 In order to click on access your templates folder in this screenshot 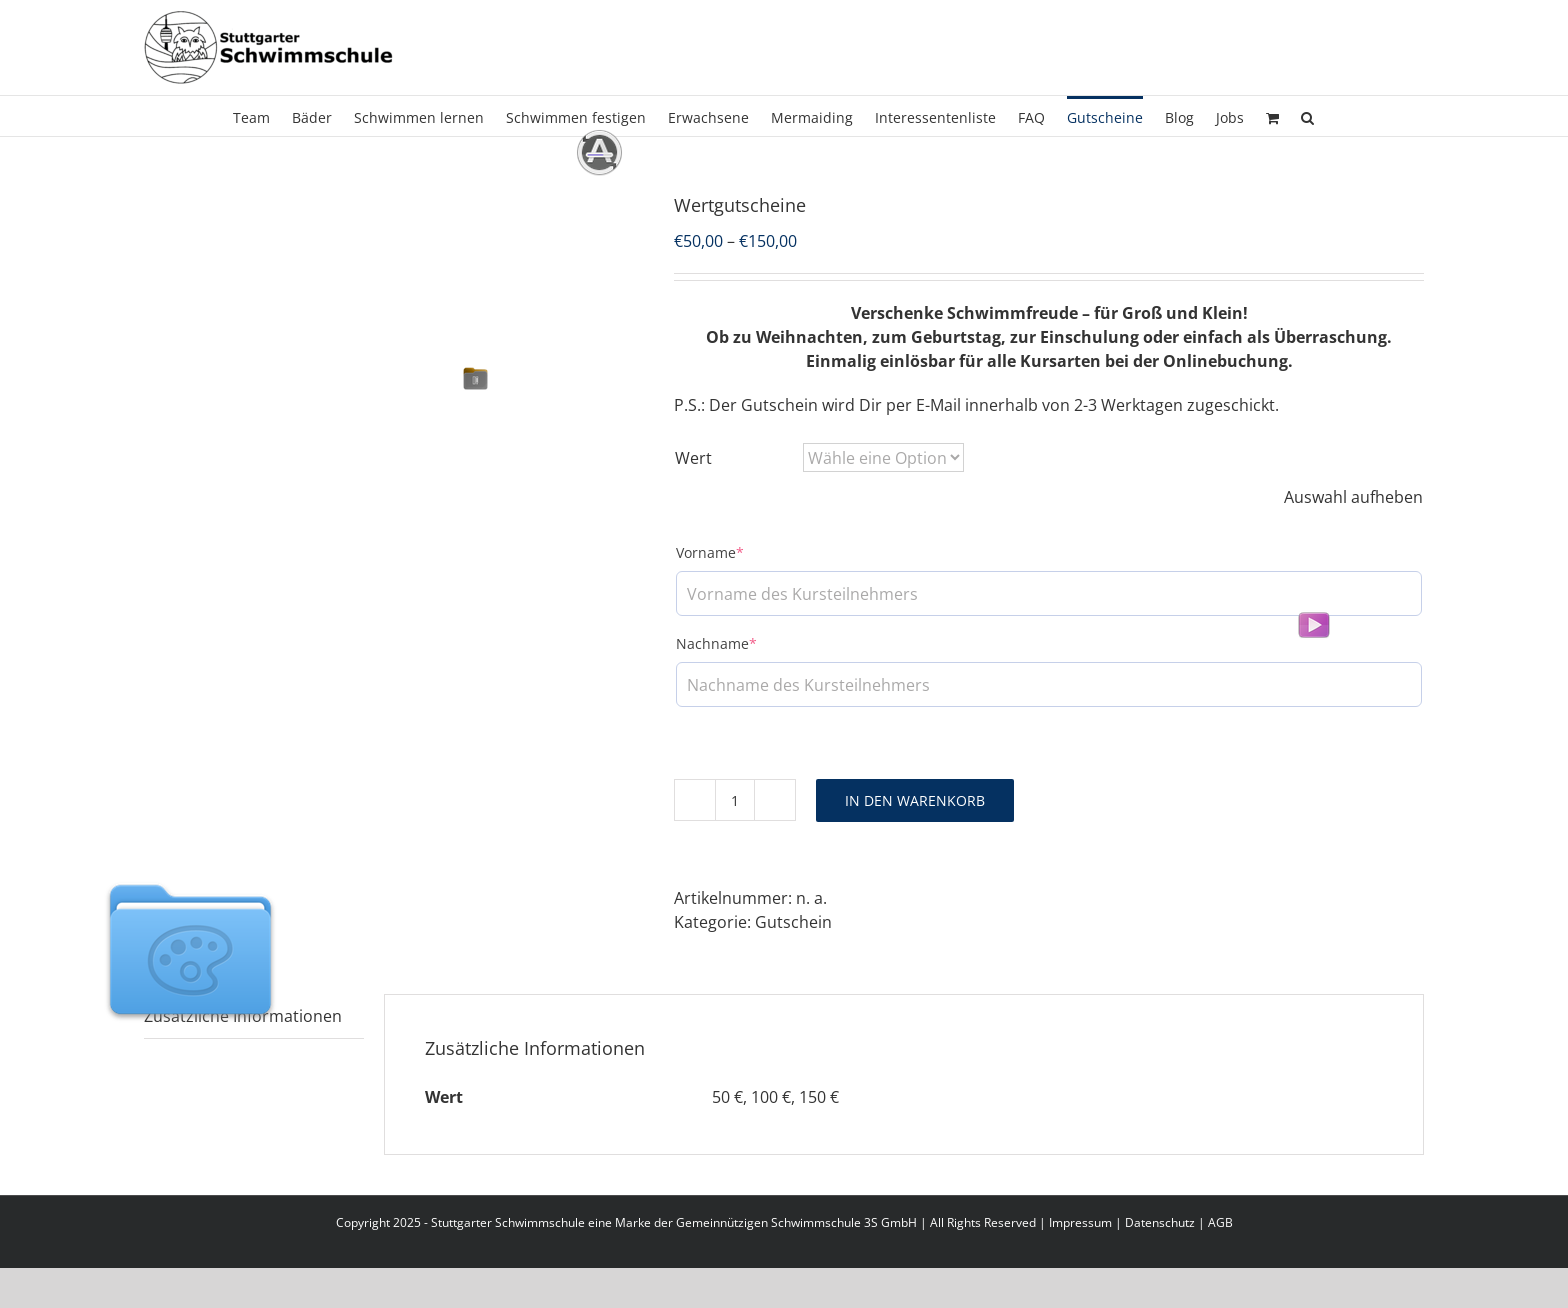, I will do `click(475, 378)`.